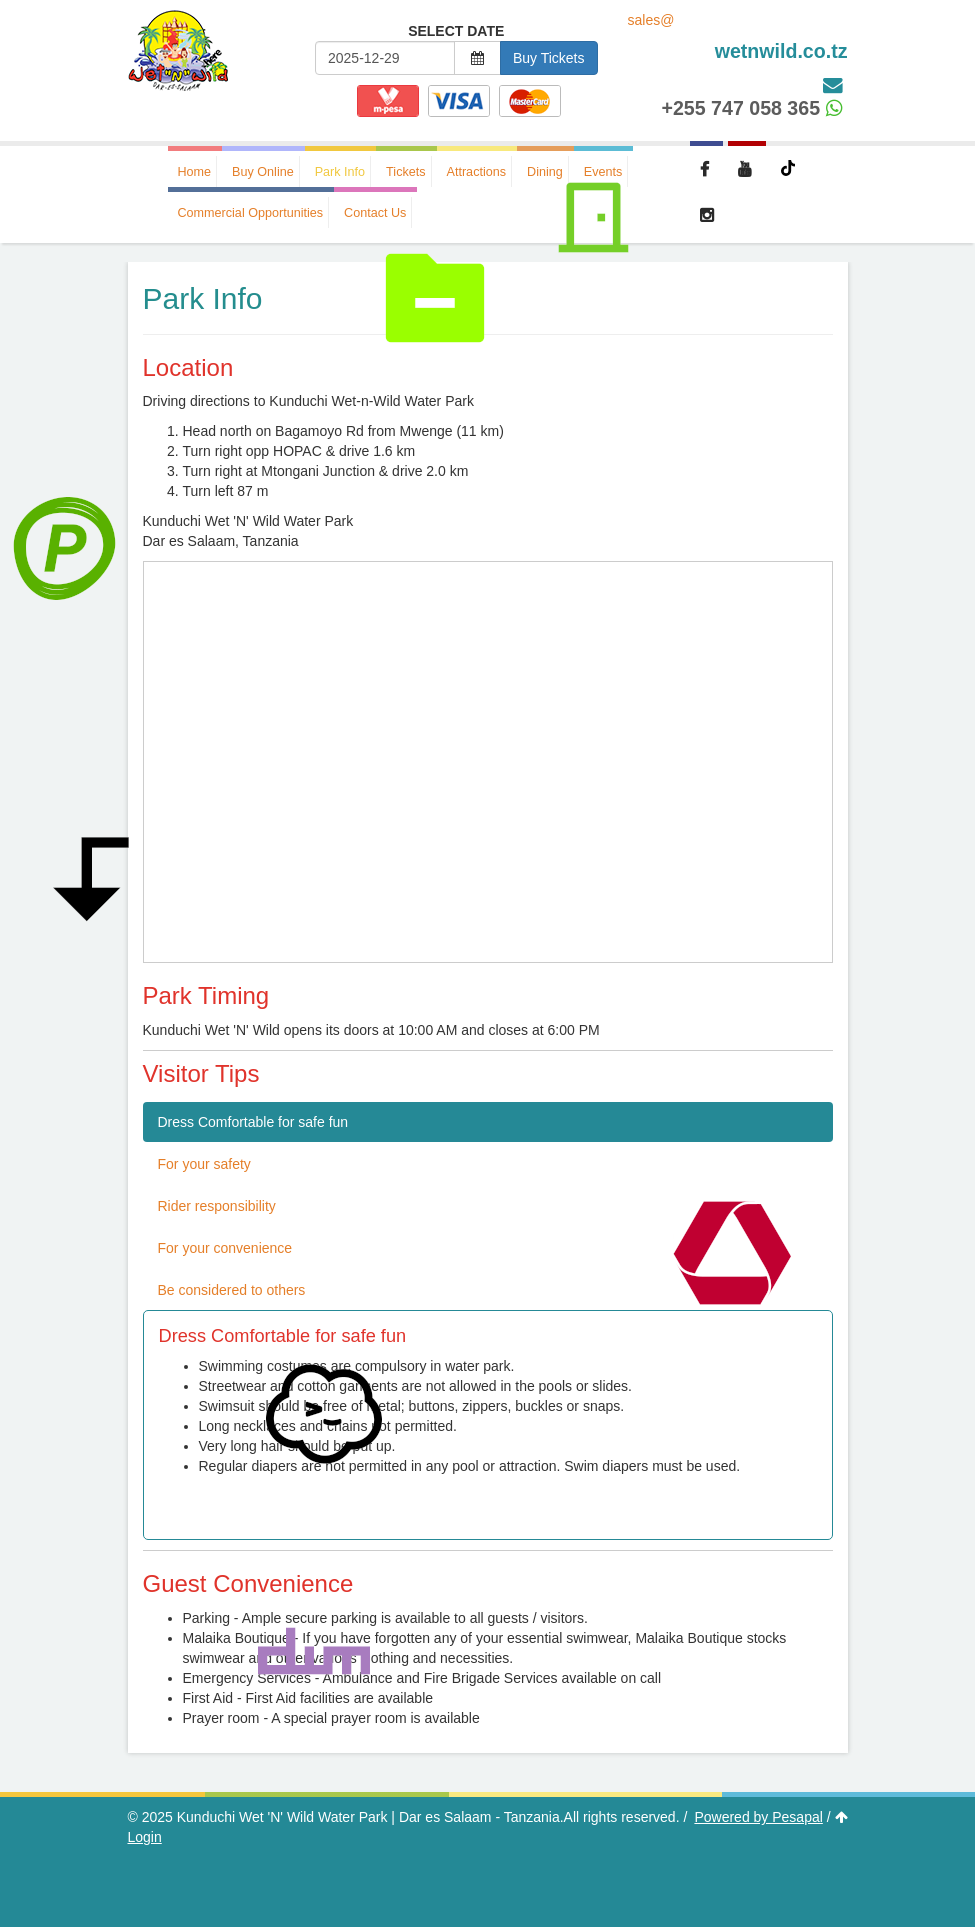 Image resolution: width=975 pixels, height=1927 pixels. Describe the element at coordinates (435, 298) in the screenshot. I see `remove a folder` at that location.